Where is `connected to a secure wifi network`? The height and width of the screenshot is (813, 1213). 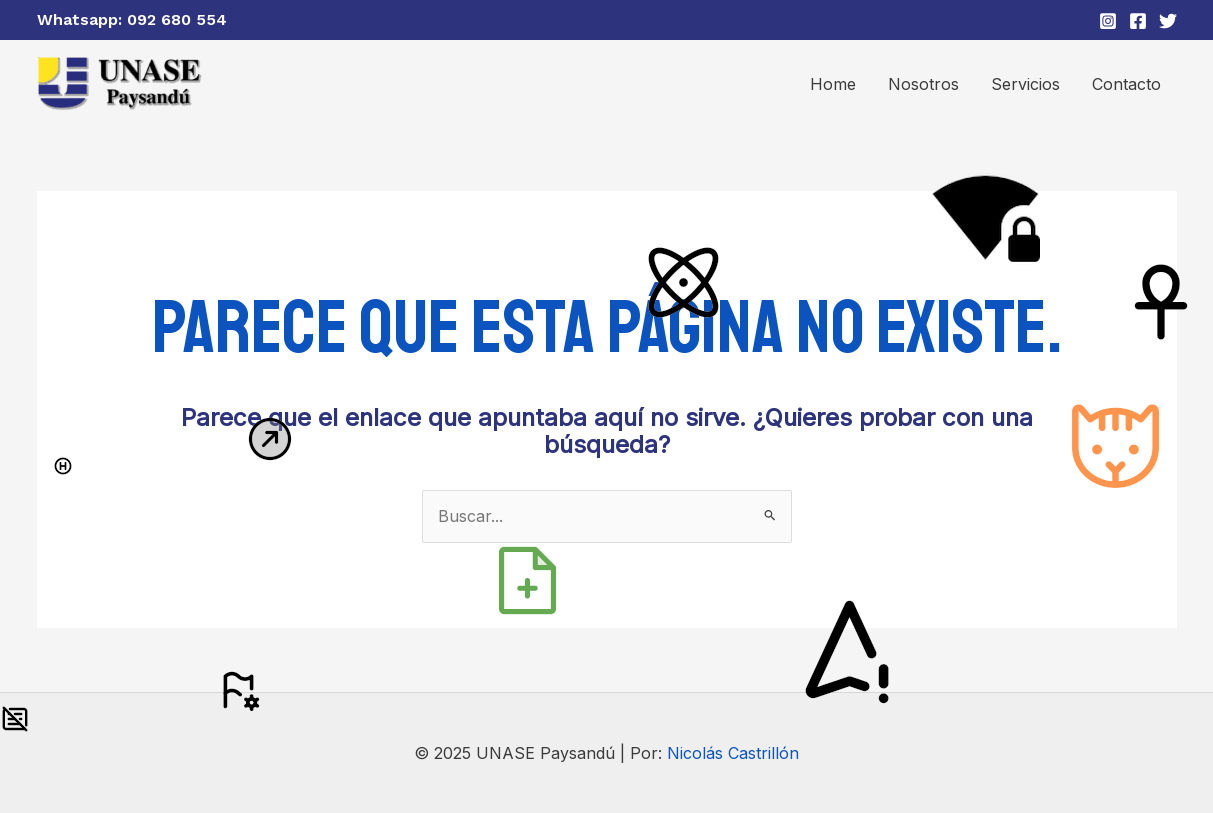 connected to a secure wifi network is located at coordinates (985, 216).